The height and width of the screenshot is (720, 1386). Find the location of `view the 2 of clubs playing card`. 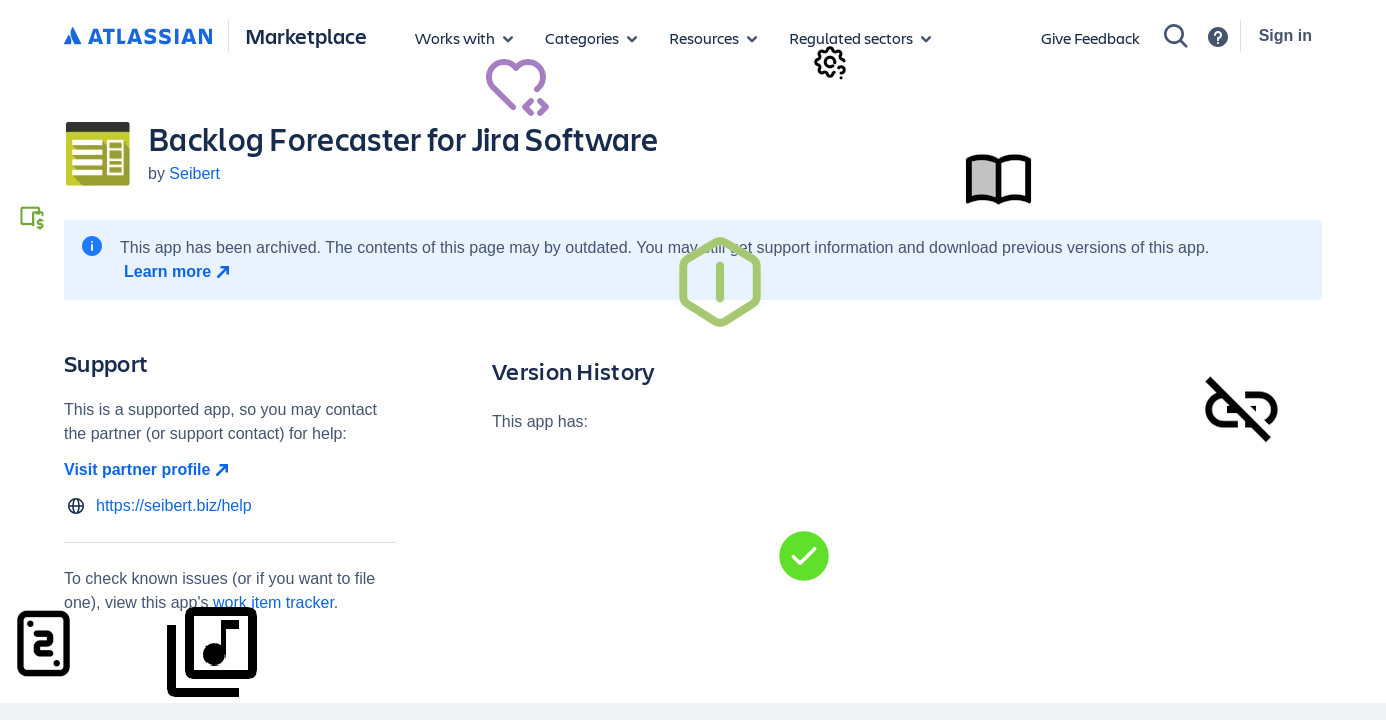

view the 2 of clubs playing card is located at coordinates (43, 643).